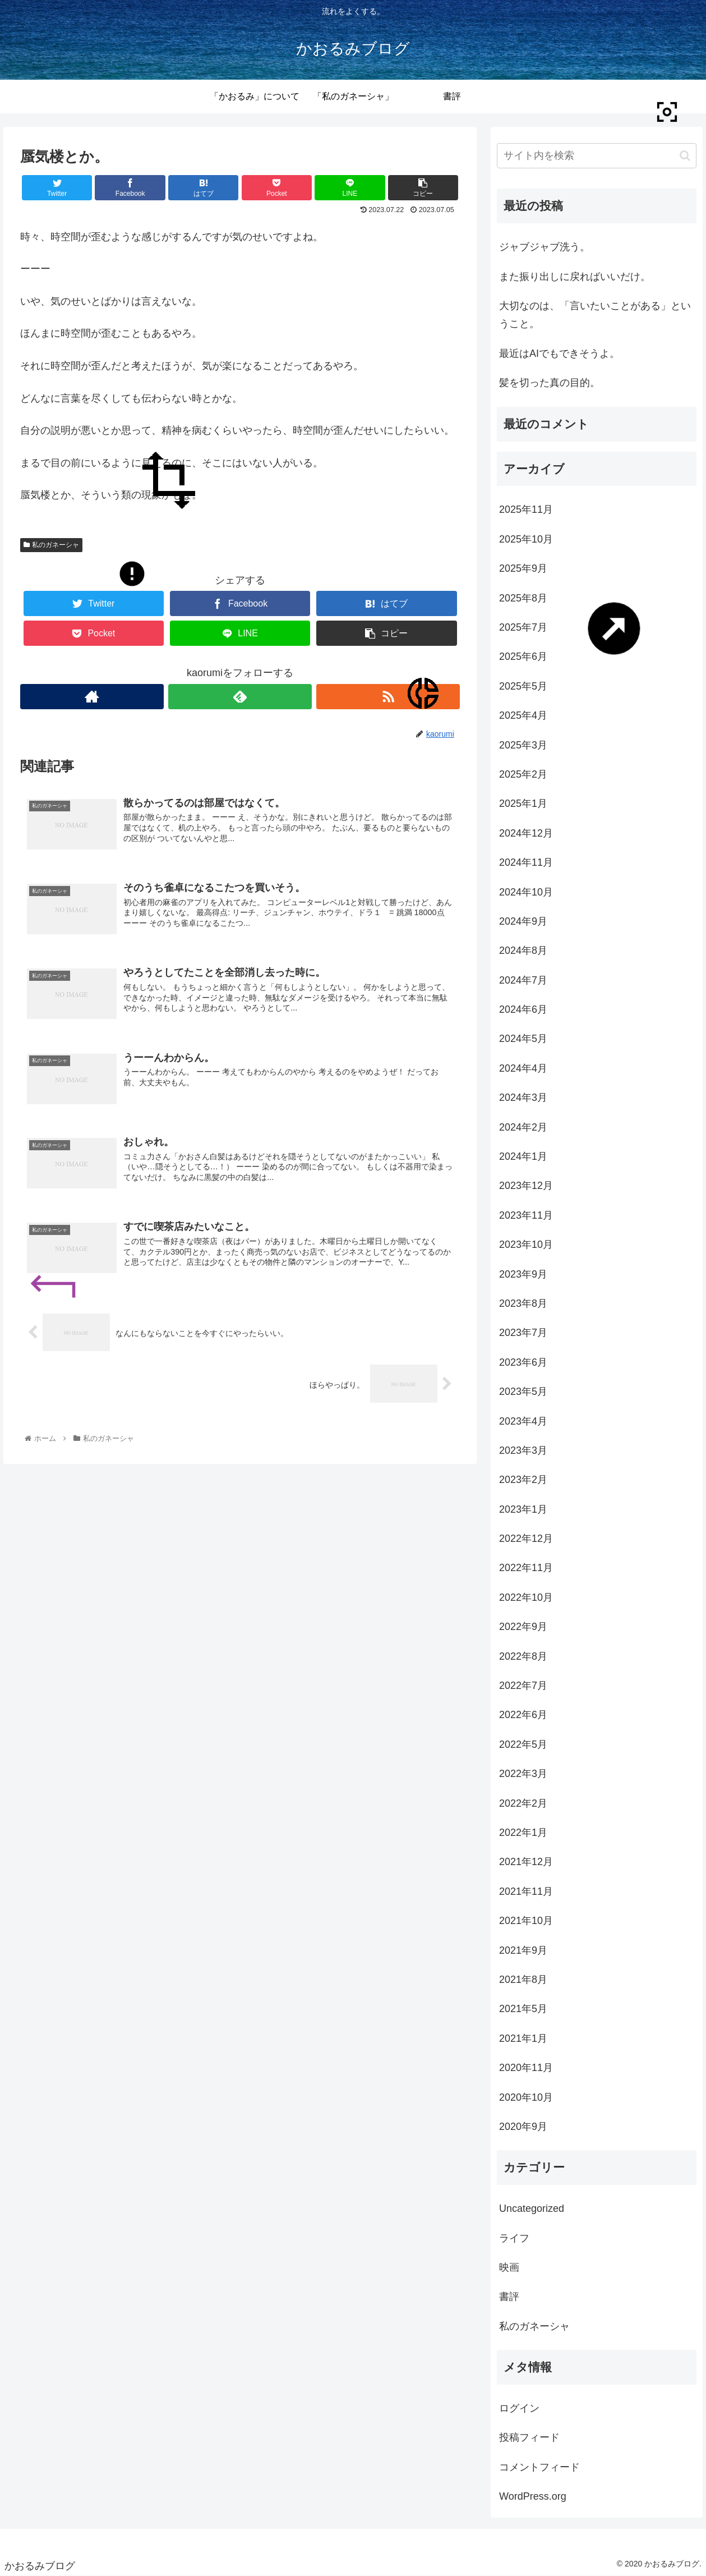 The height and width of the screenshot is (2576, 706). I want to click on focus camera on a subject, so click(667, 112).